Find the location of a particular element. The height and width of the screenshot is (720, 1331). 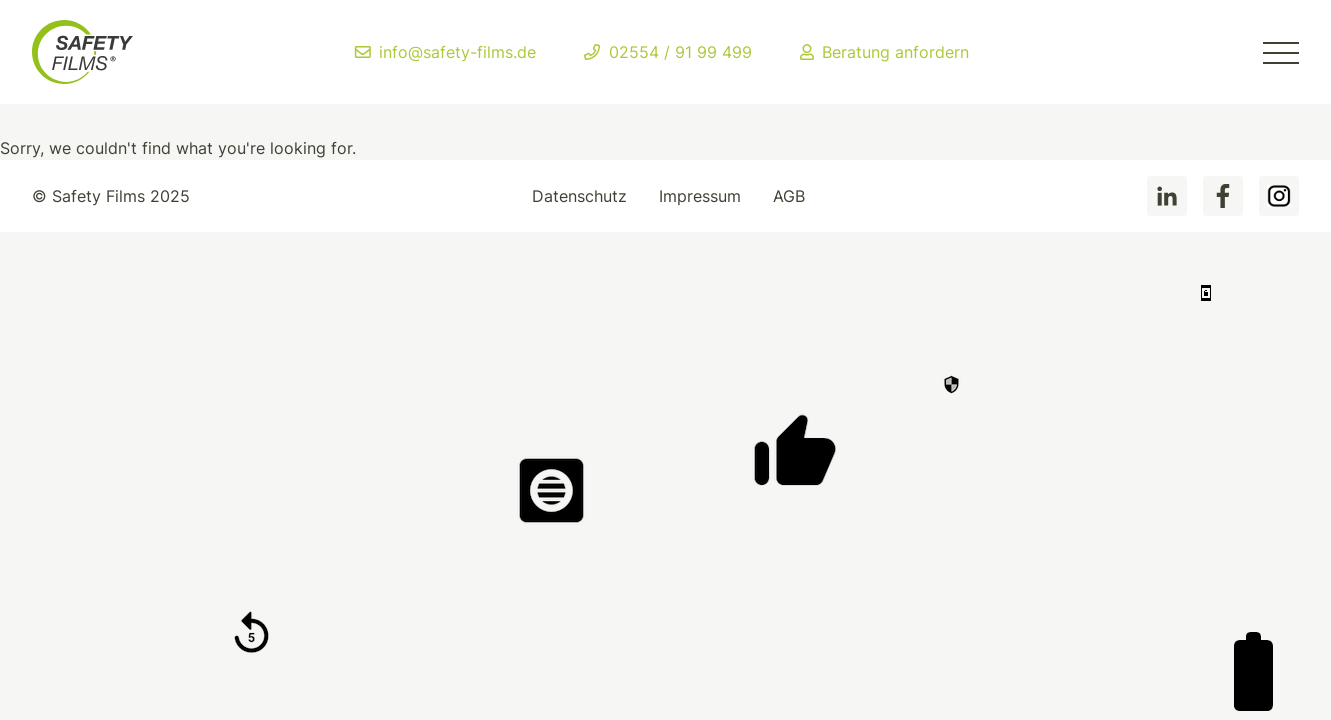

lock screen in portrait orientation is located at coordinates (1206, 293).